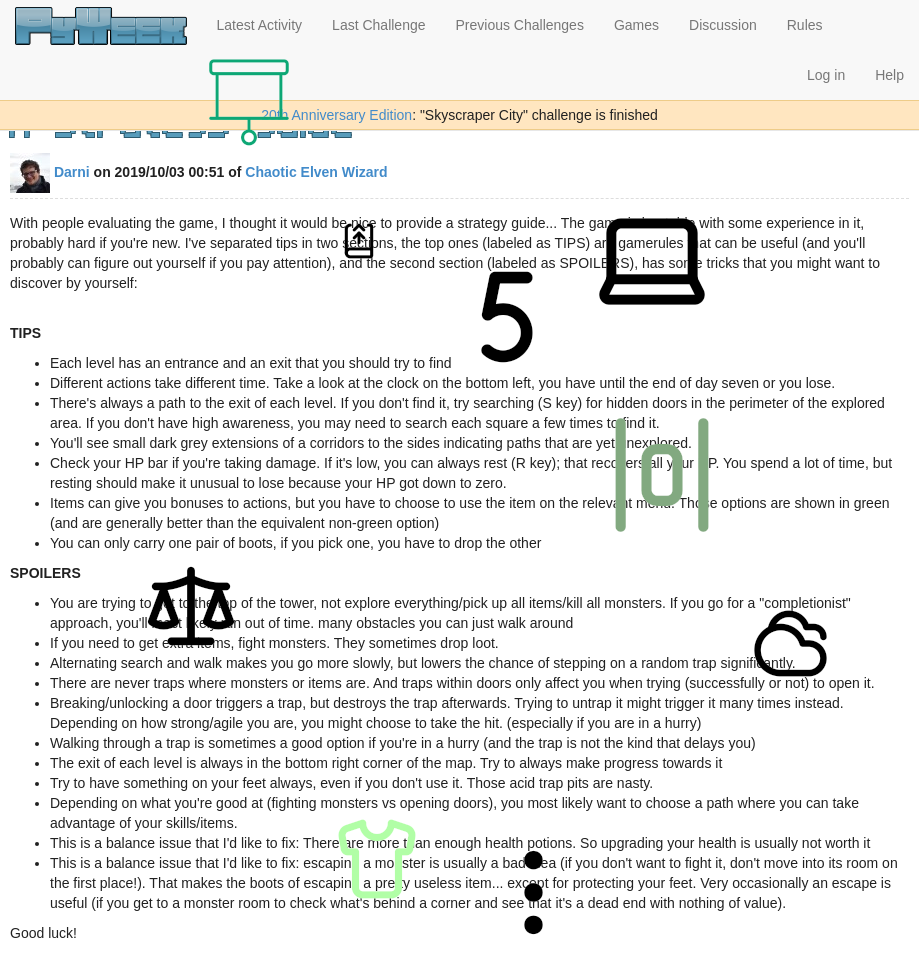 The image size is (919, 963). Describe the element at coordinates (662, 475) in the screenshot. I see `distribute objects with equal spacing horizontally` at that location.